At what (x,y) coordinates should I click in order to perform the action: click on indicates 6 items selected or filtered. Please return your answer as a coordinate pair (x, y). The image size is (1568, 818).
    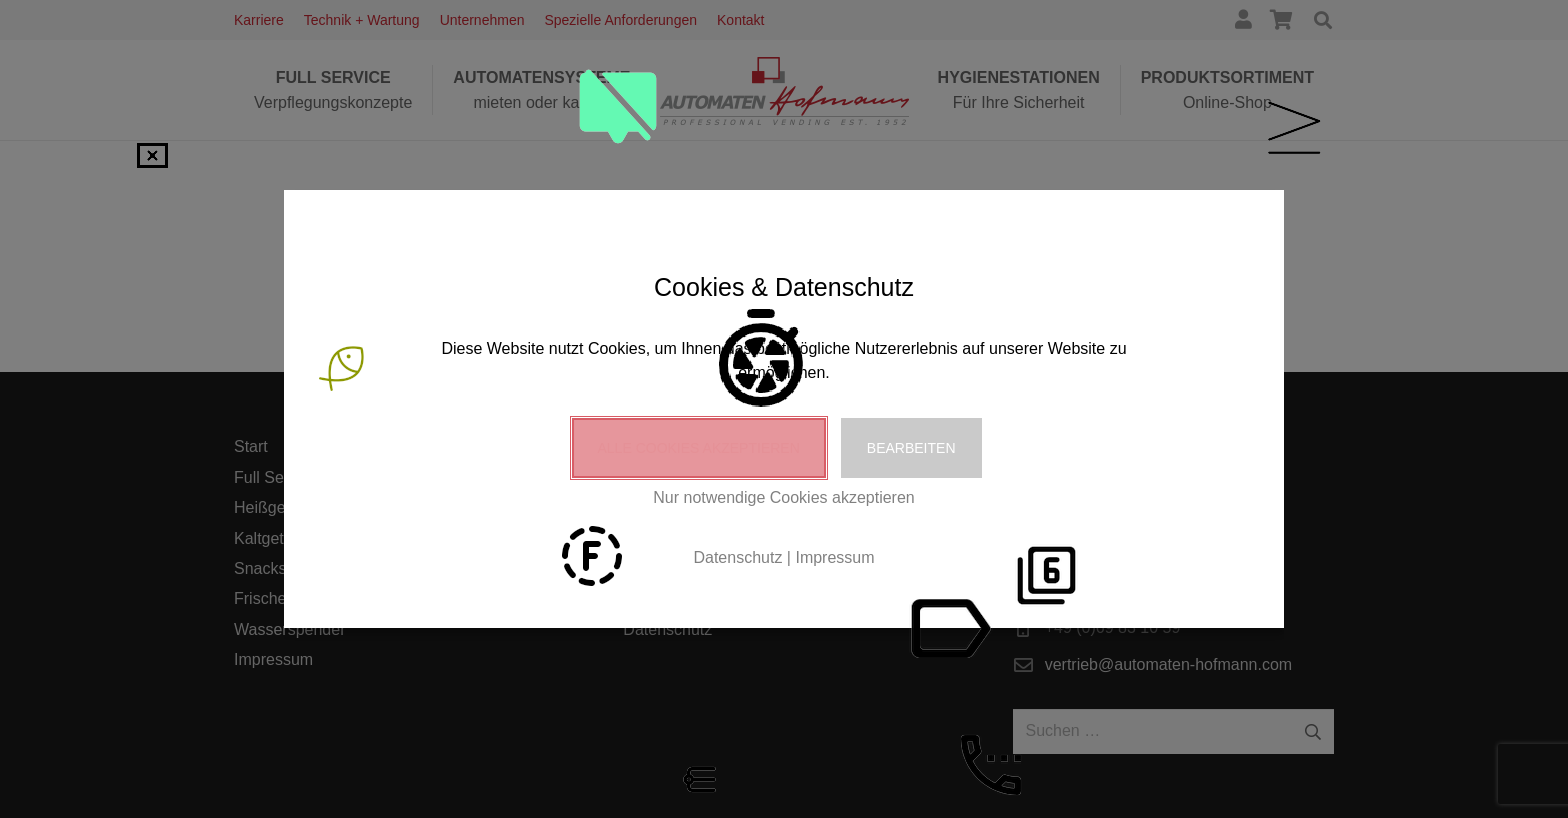
    Looking at the image, I should click on (1046, 575).